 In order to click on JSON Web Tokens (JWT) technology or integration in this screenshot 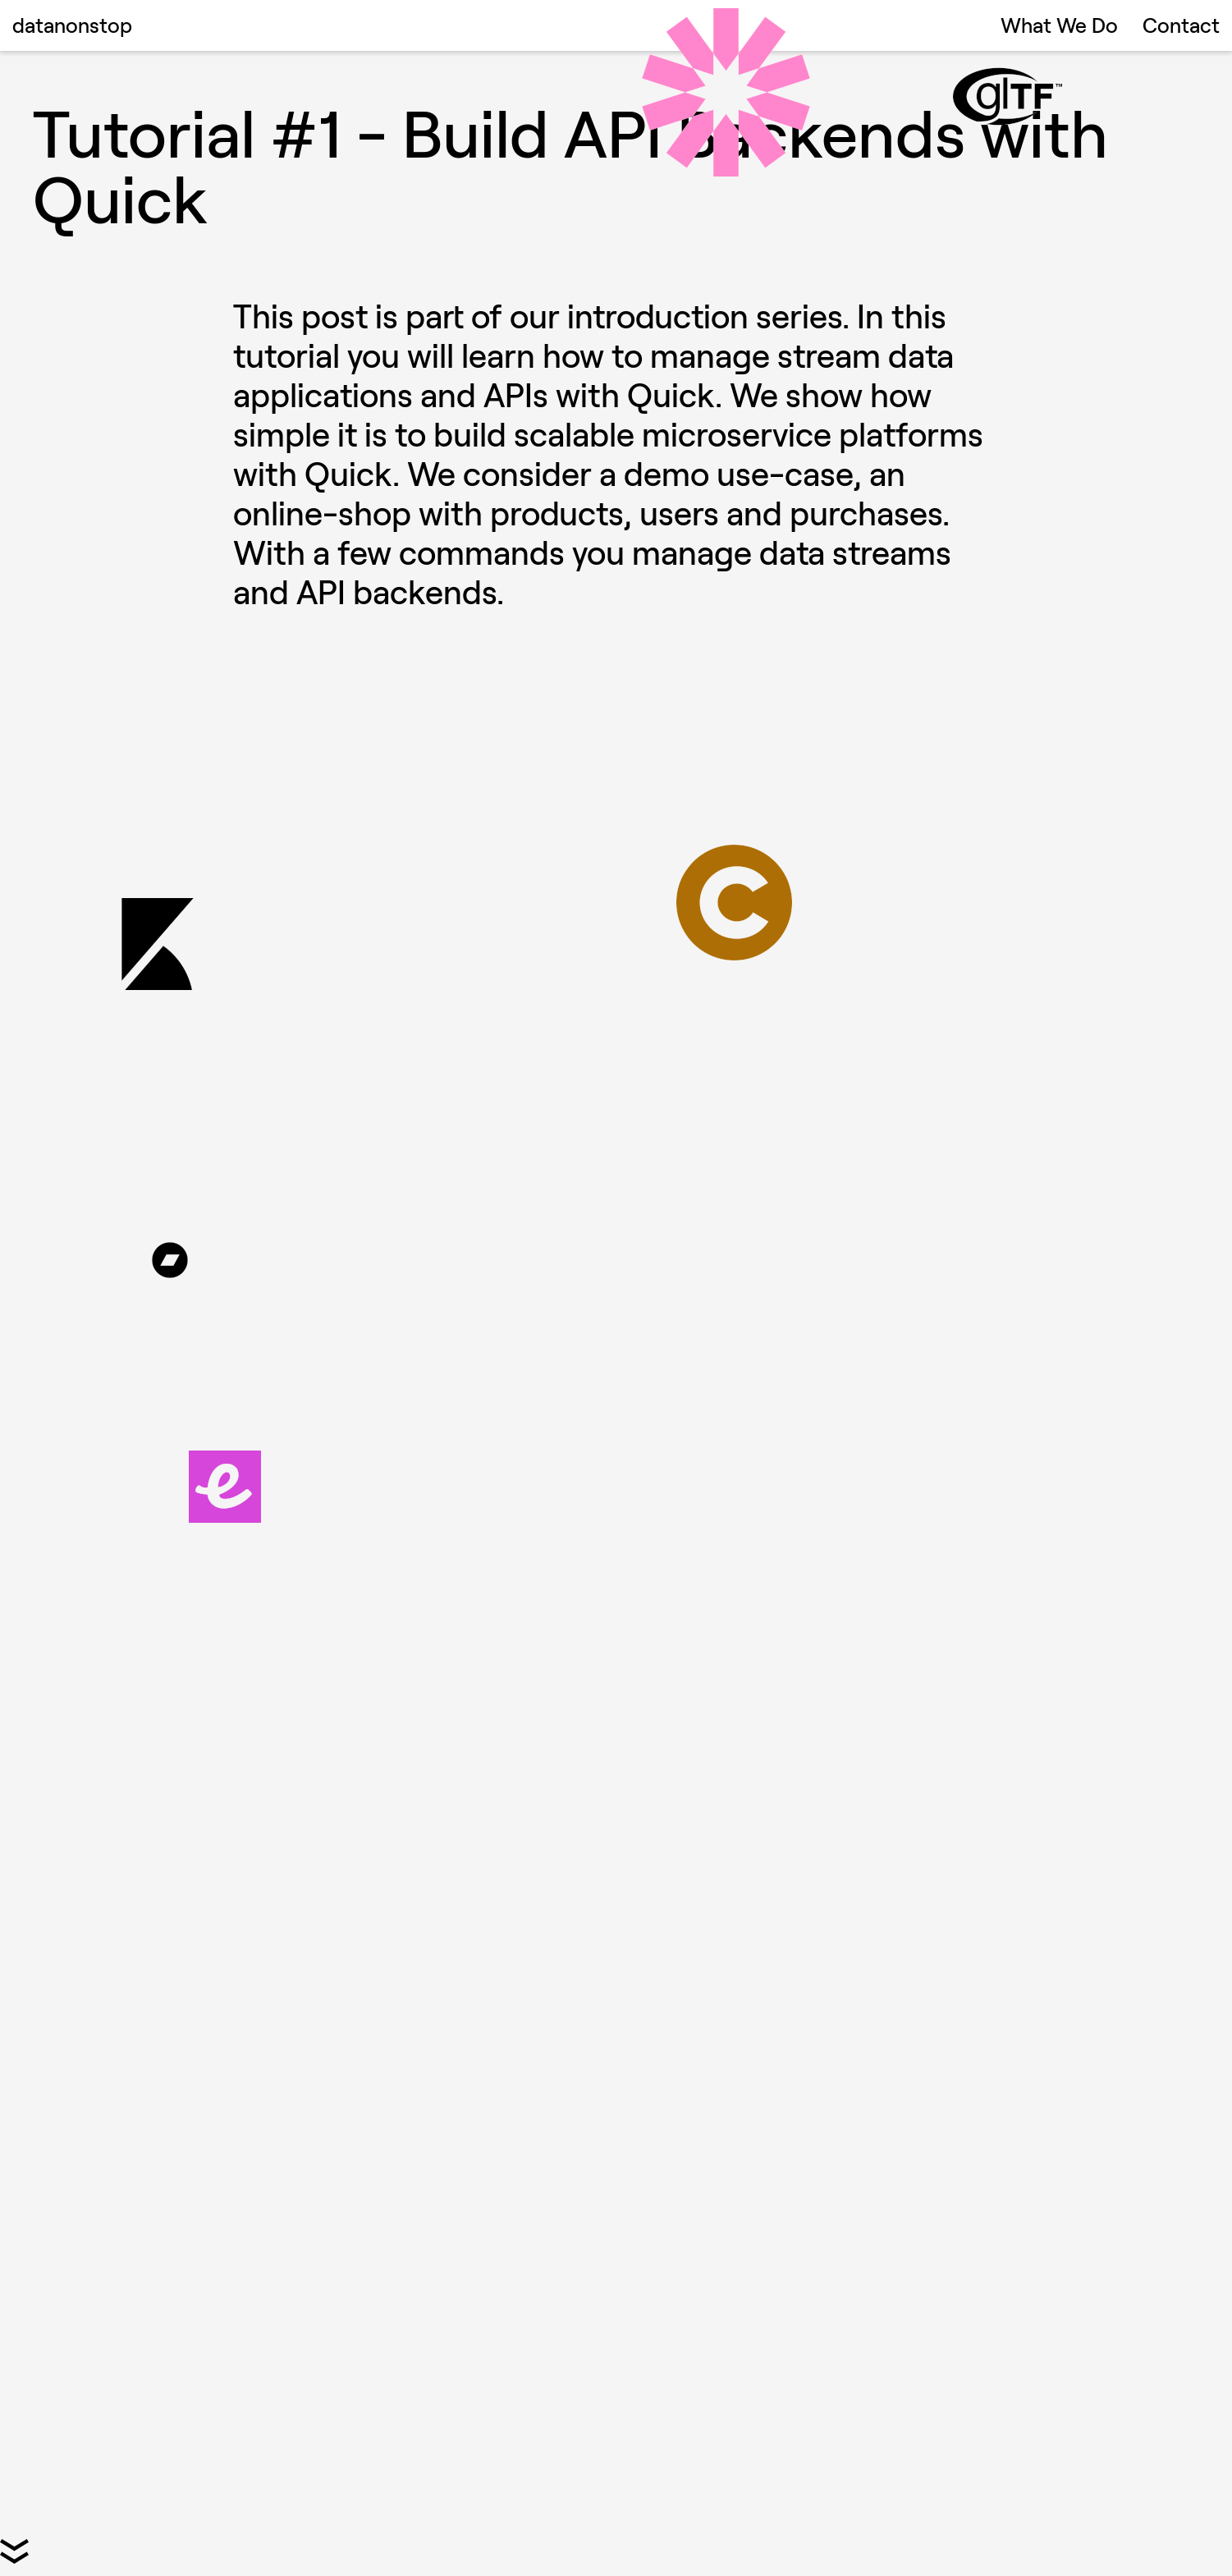, I will do `click(726, 92)`.